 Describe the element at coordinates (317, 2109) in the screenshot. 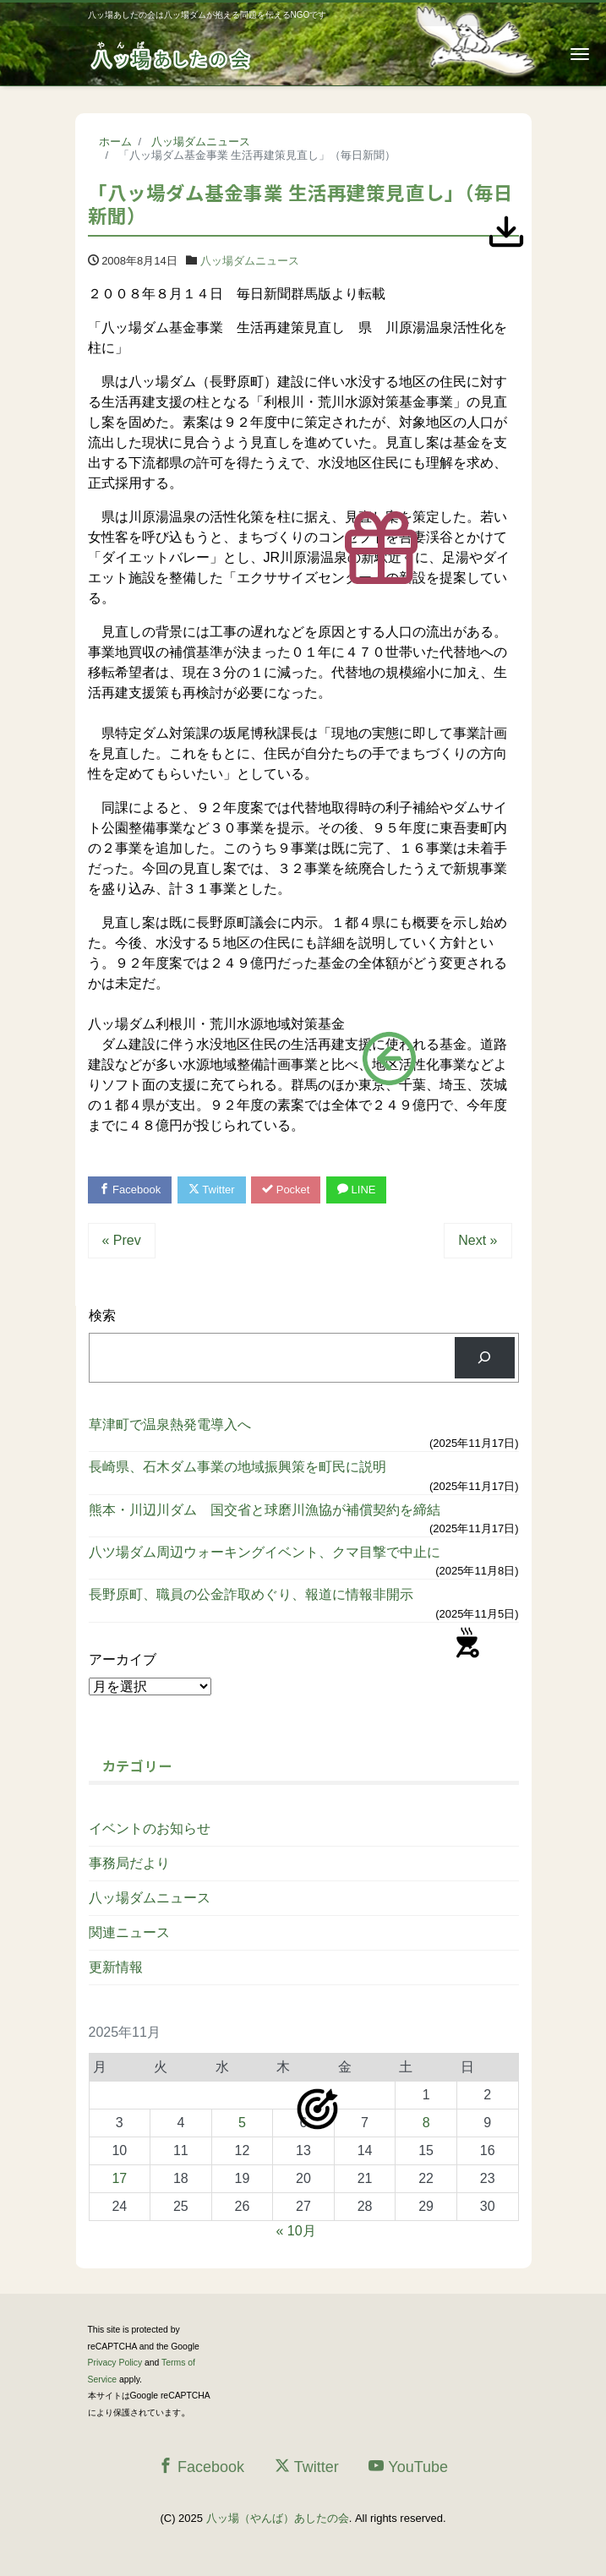

I see `view project goals or milestones` at that location.